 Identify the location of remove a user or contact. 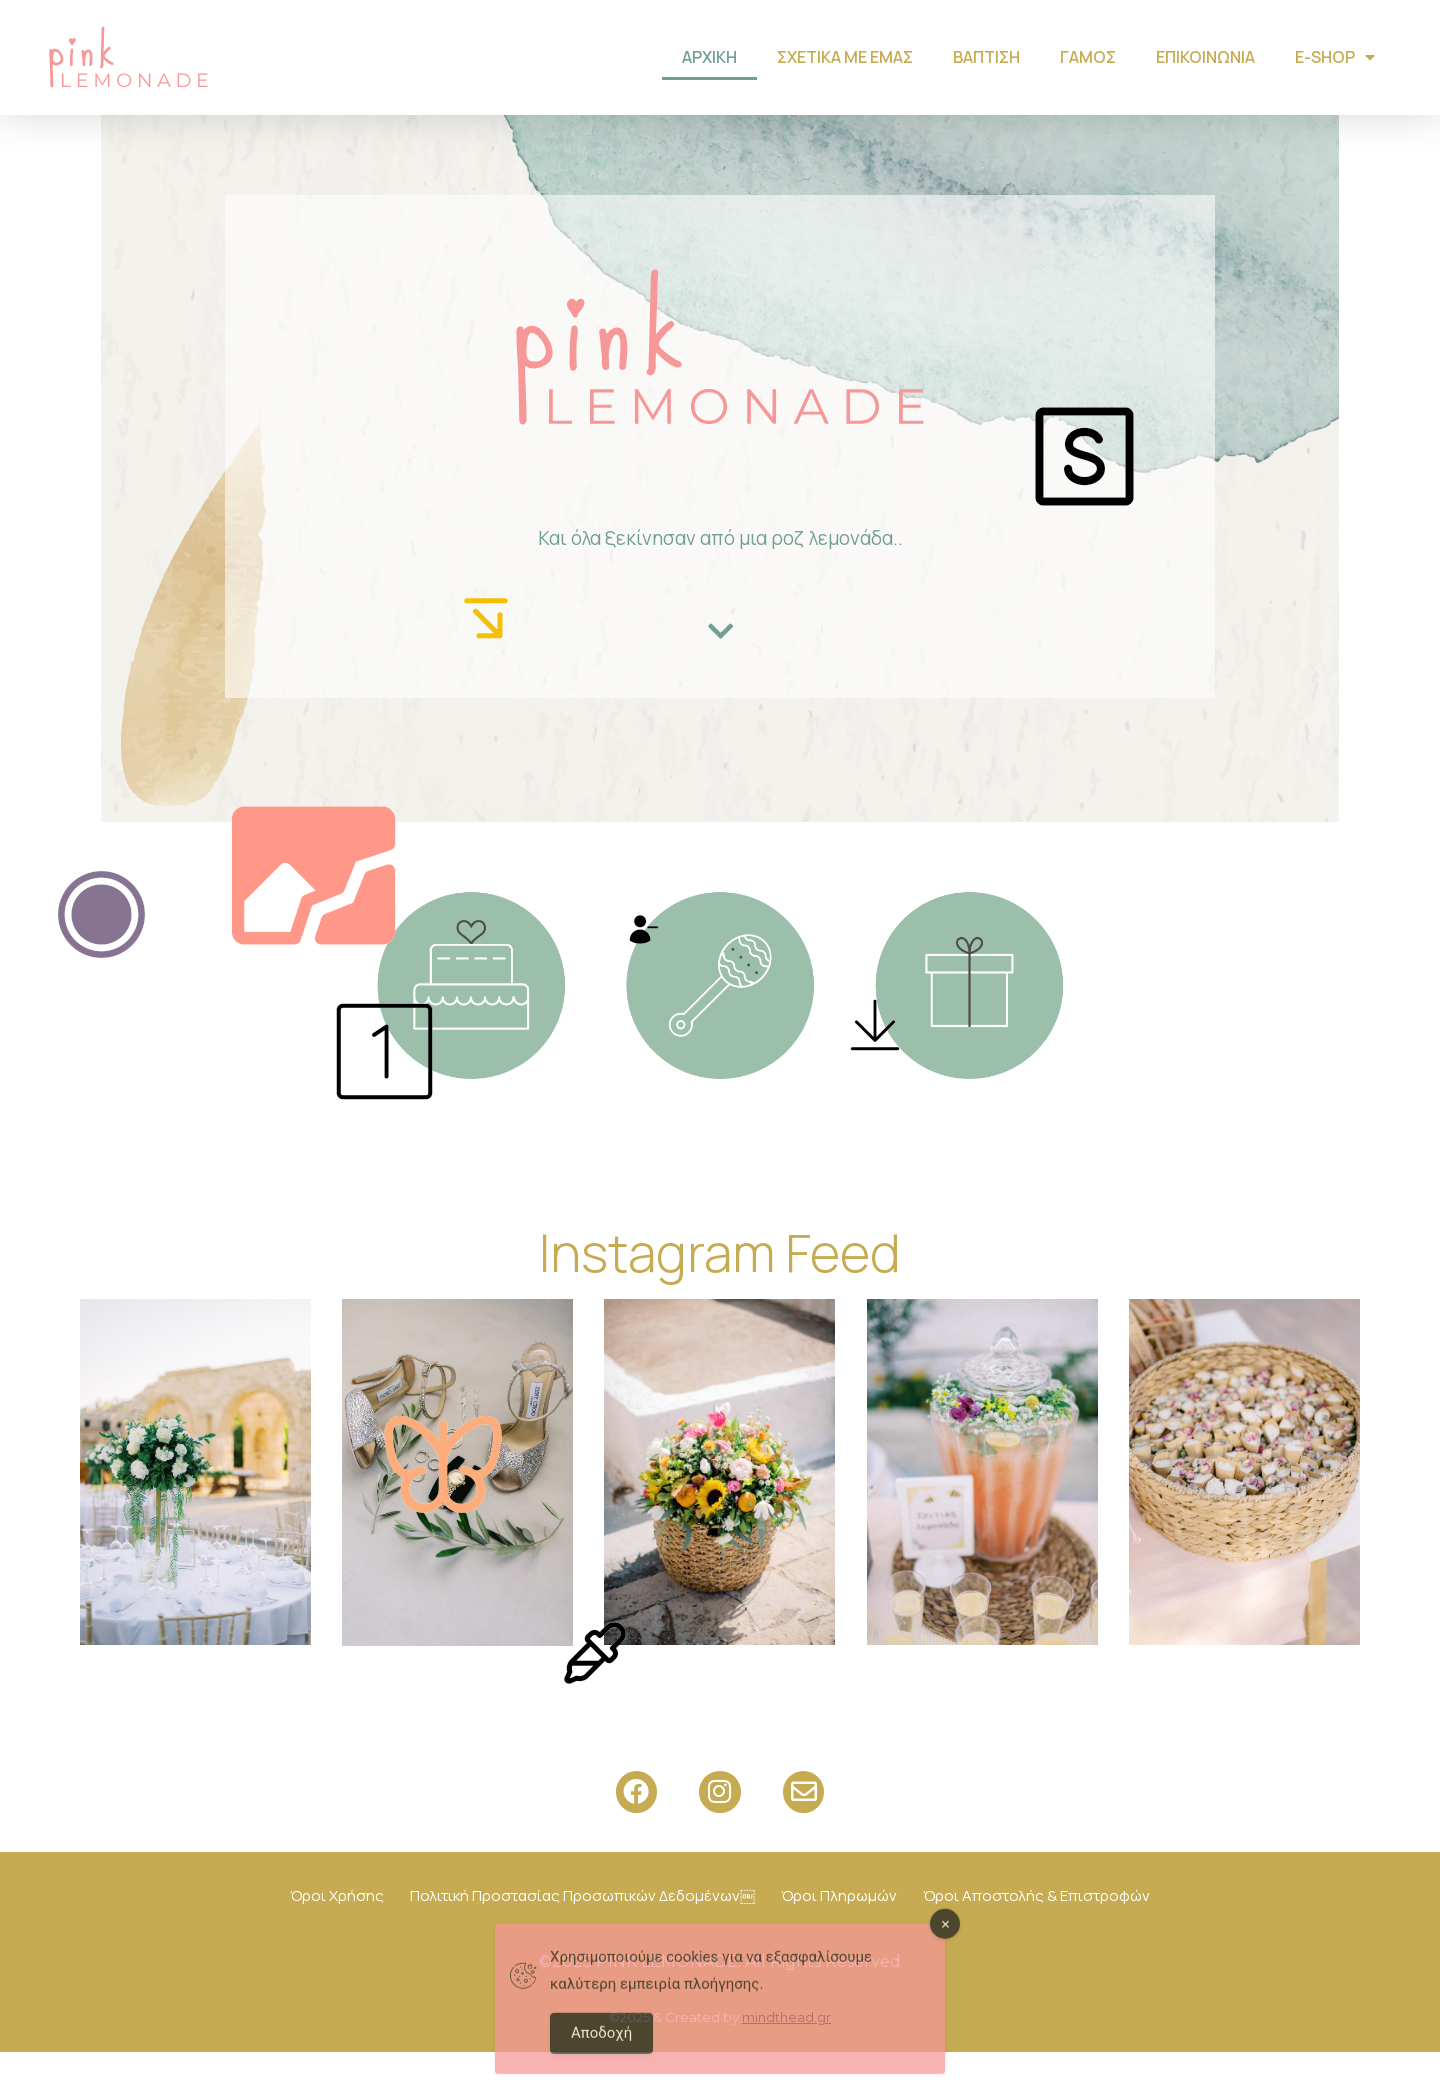
(642, 929).